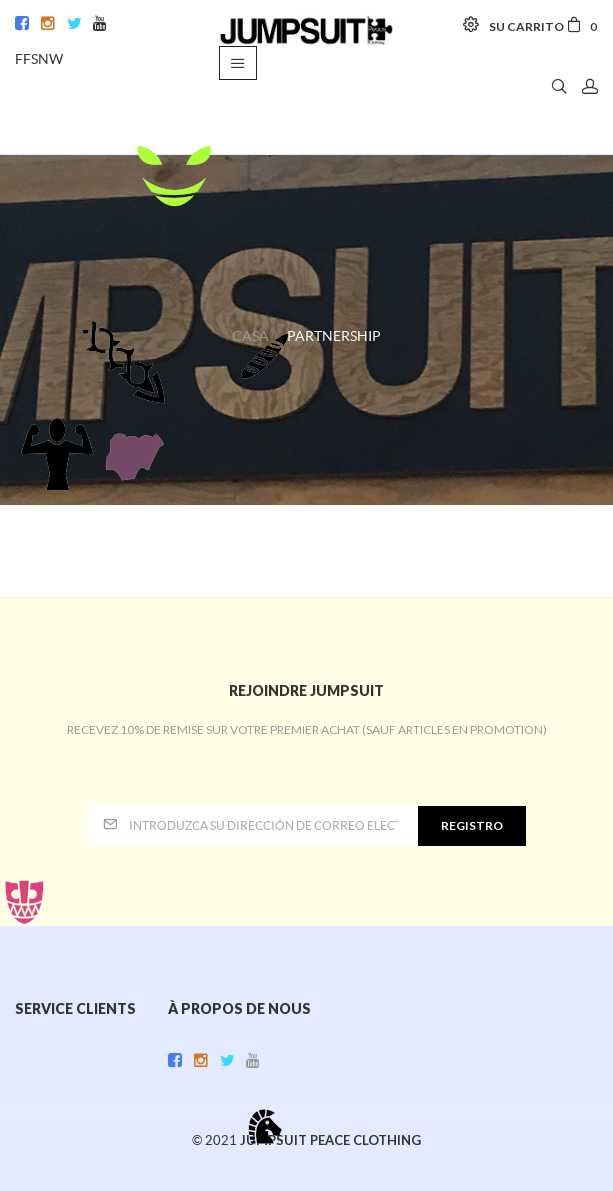 The height and width of the screenshot is (1191, 613). I want to click on select a thorn or vine-based attack ability, so click(123, 362).